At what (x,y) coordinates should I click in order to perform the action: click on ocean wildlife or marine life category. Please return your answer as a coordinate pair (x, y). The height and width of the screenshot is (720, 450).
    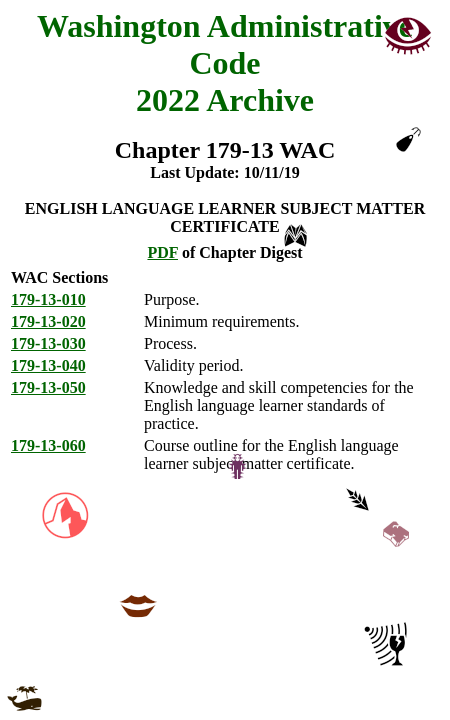
    Looking at the image, I should click on (24, 698).